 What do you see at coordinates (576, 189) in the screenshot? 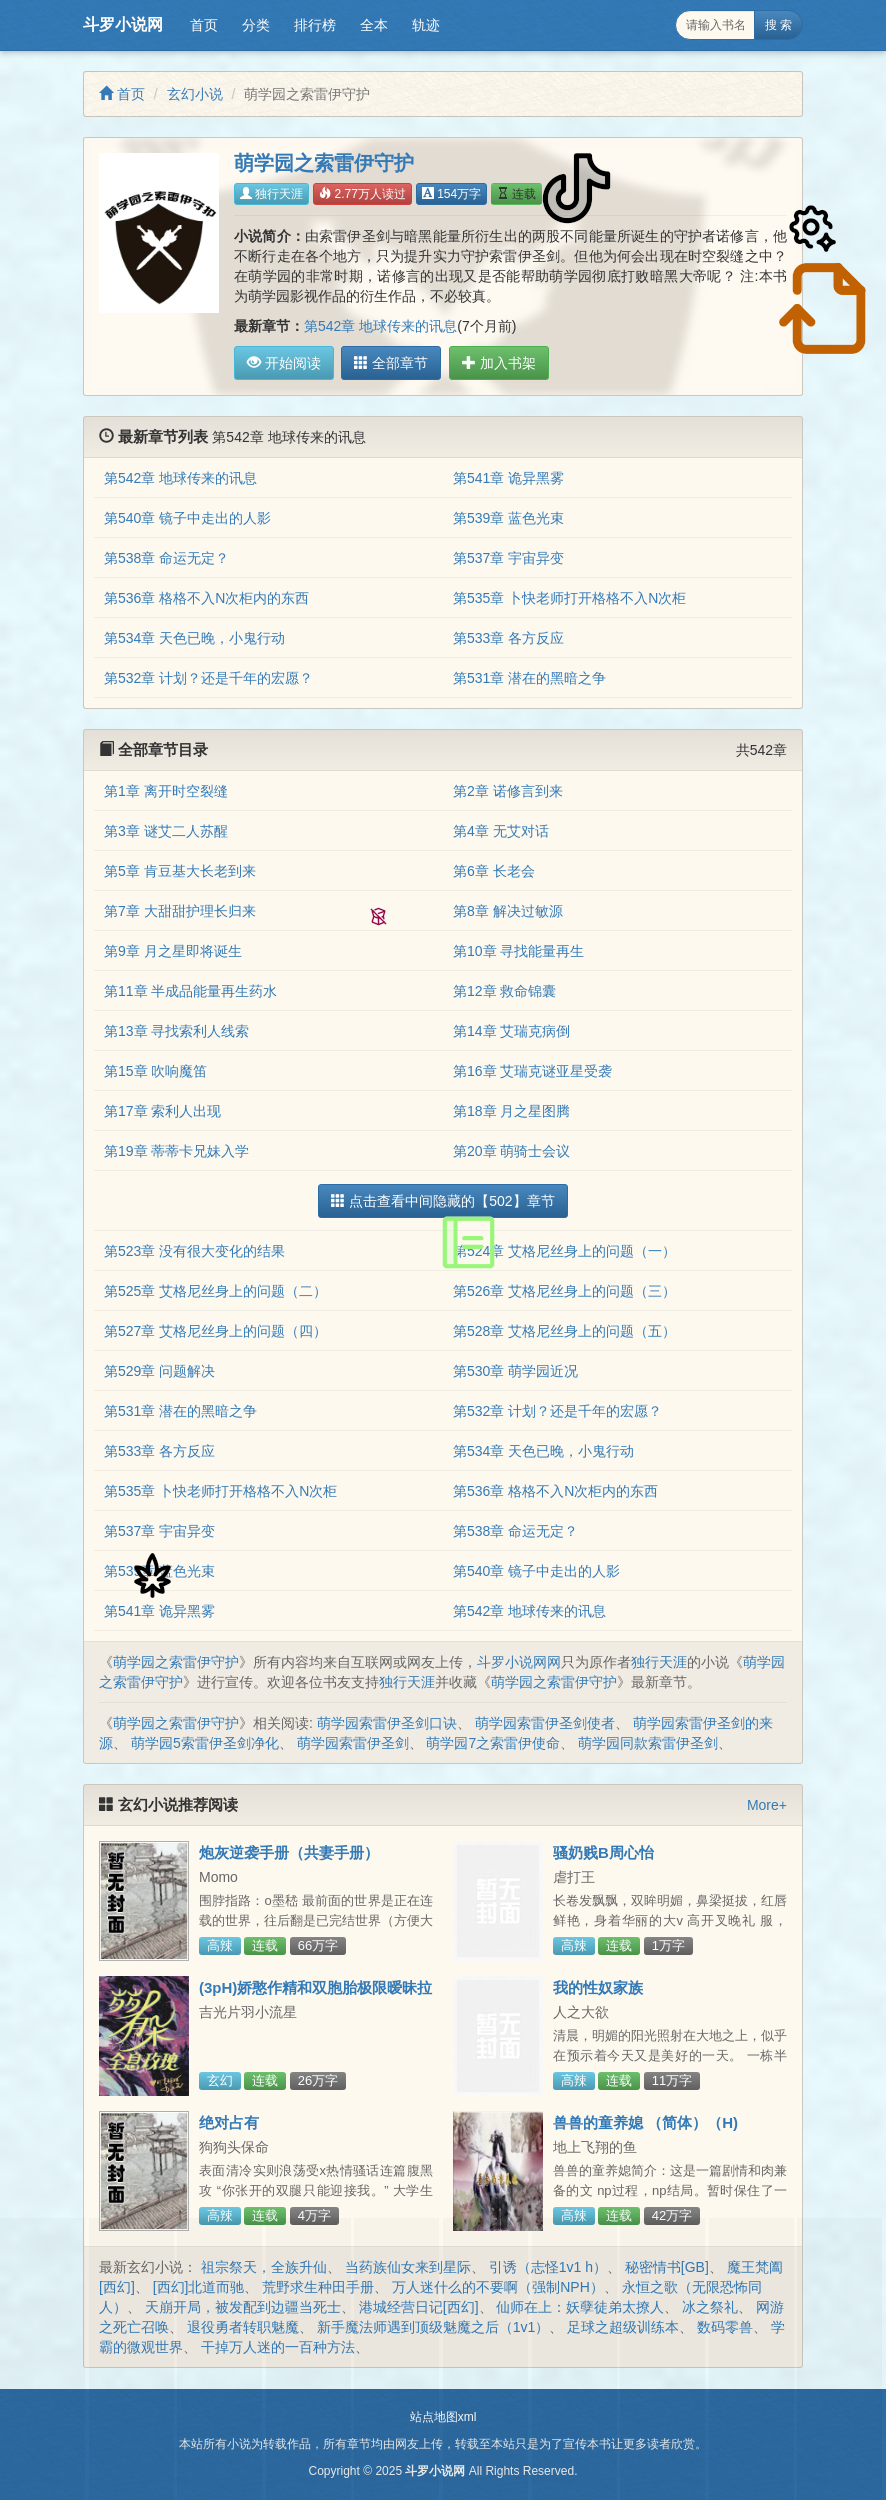
I see `open TikTok app` at bounding box center [576, 189].